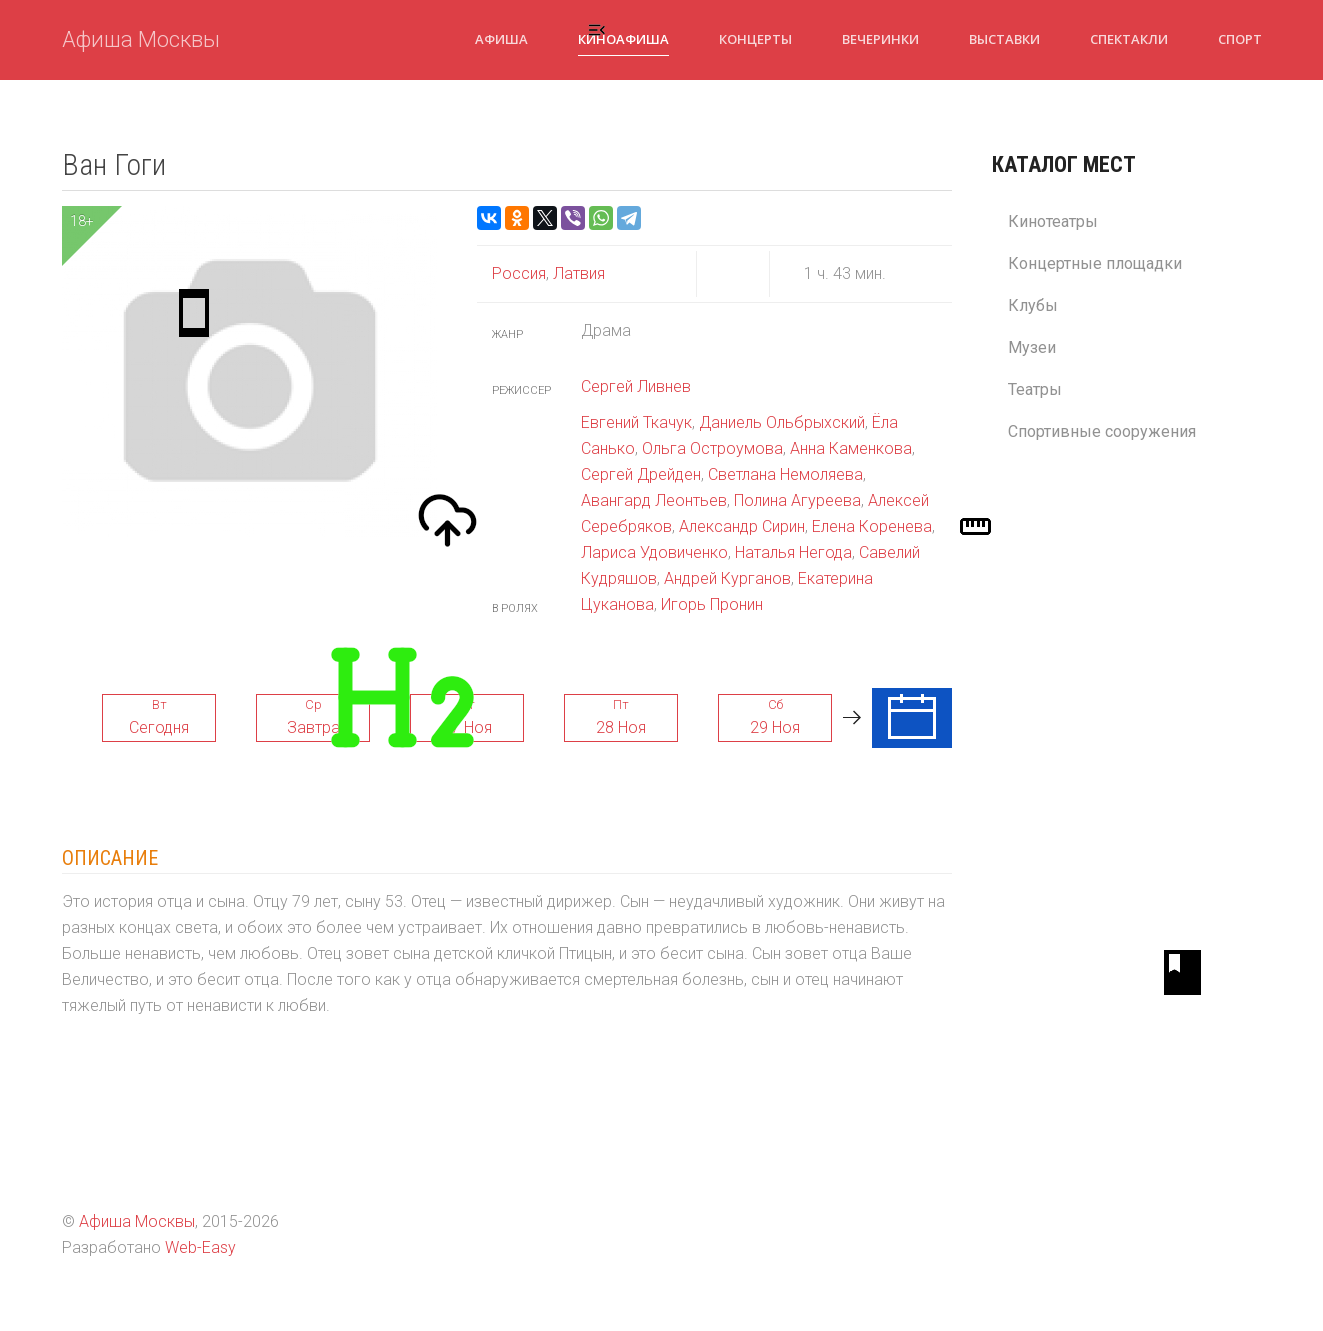 The height and width of the screenshot is (1331, 1323). What do you see at coordinates (597, 30) in the screenshot?
I see `collapse the navigation menu` at bounding box center [597, 30].